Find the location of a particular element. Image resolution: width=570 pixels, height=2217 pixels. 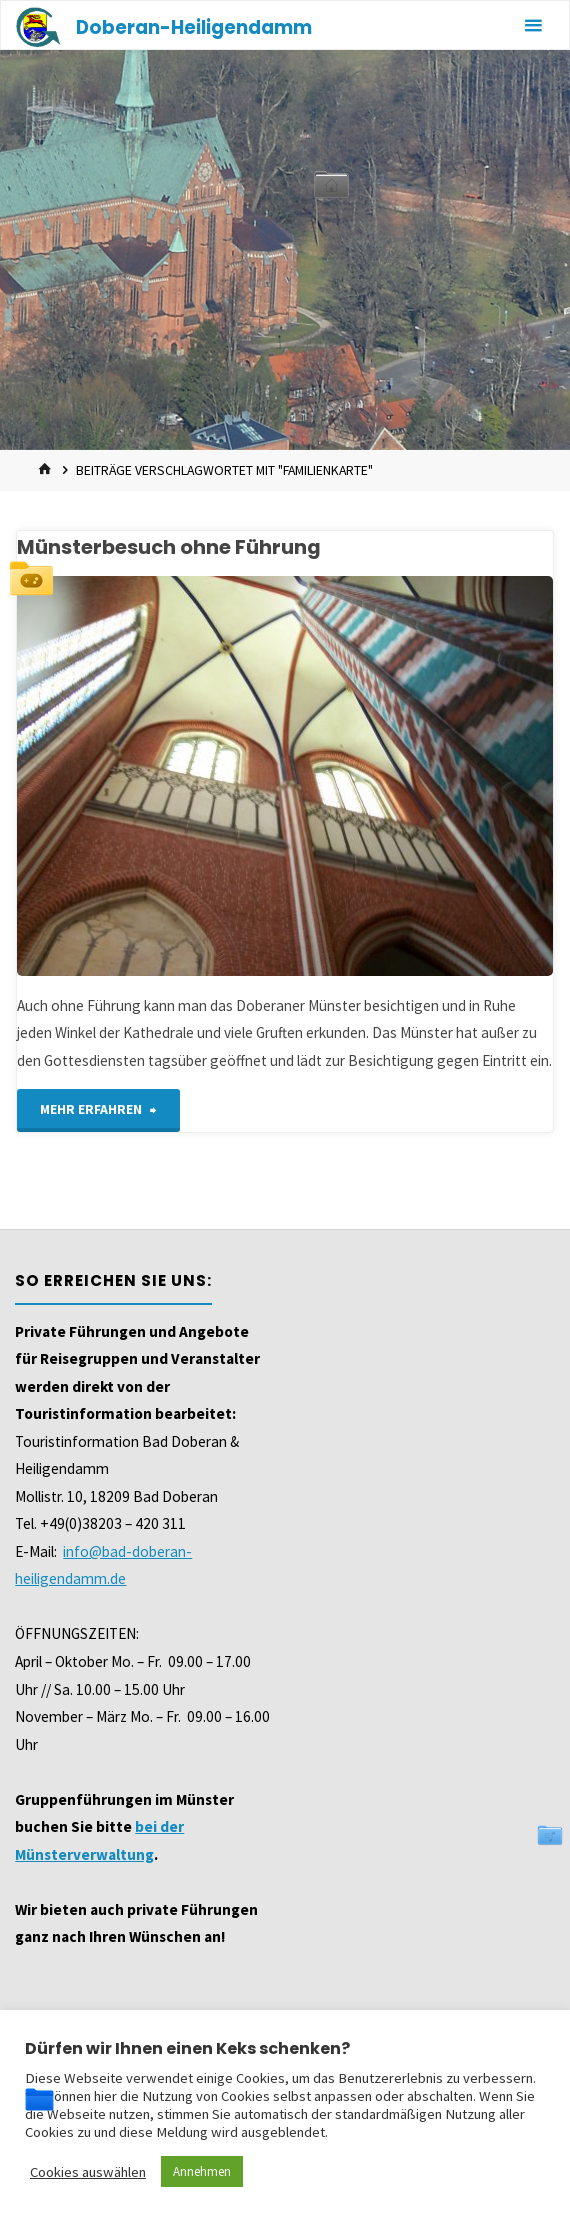

open folder containing files or documents is located at coordinates (39, 2099).